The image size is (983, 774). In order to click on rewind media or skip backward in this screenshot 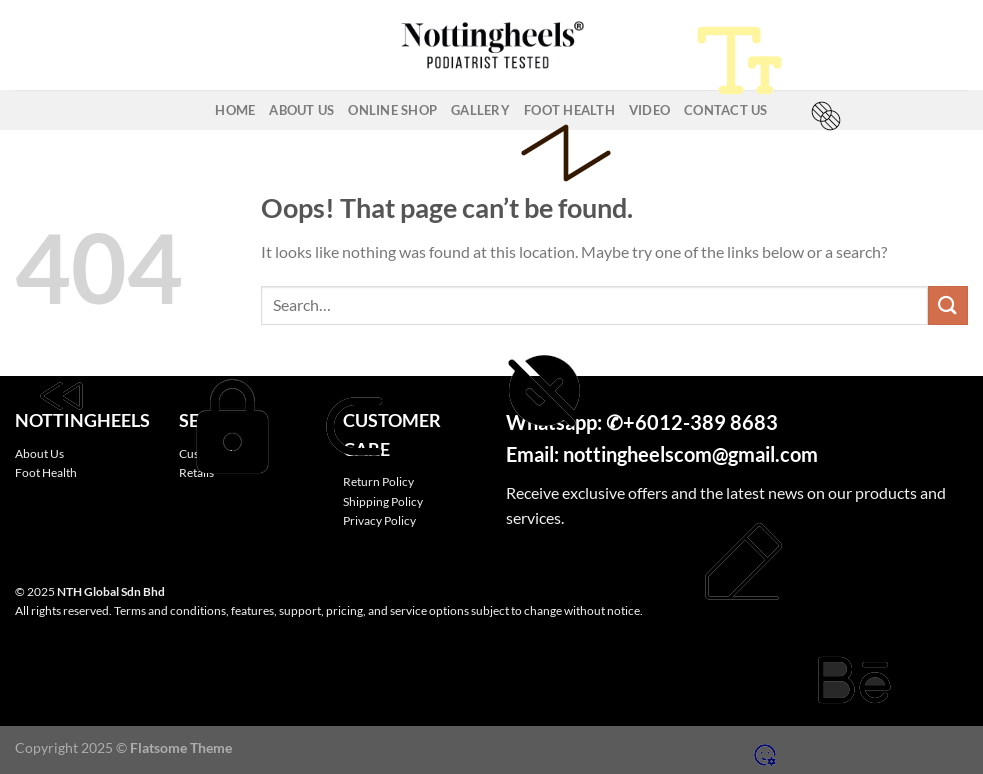, I will do `click(63, 396)`.